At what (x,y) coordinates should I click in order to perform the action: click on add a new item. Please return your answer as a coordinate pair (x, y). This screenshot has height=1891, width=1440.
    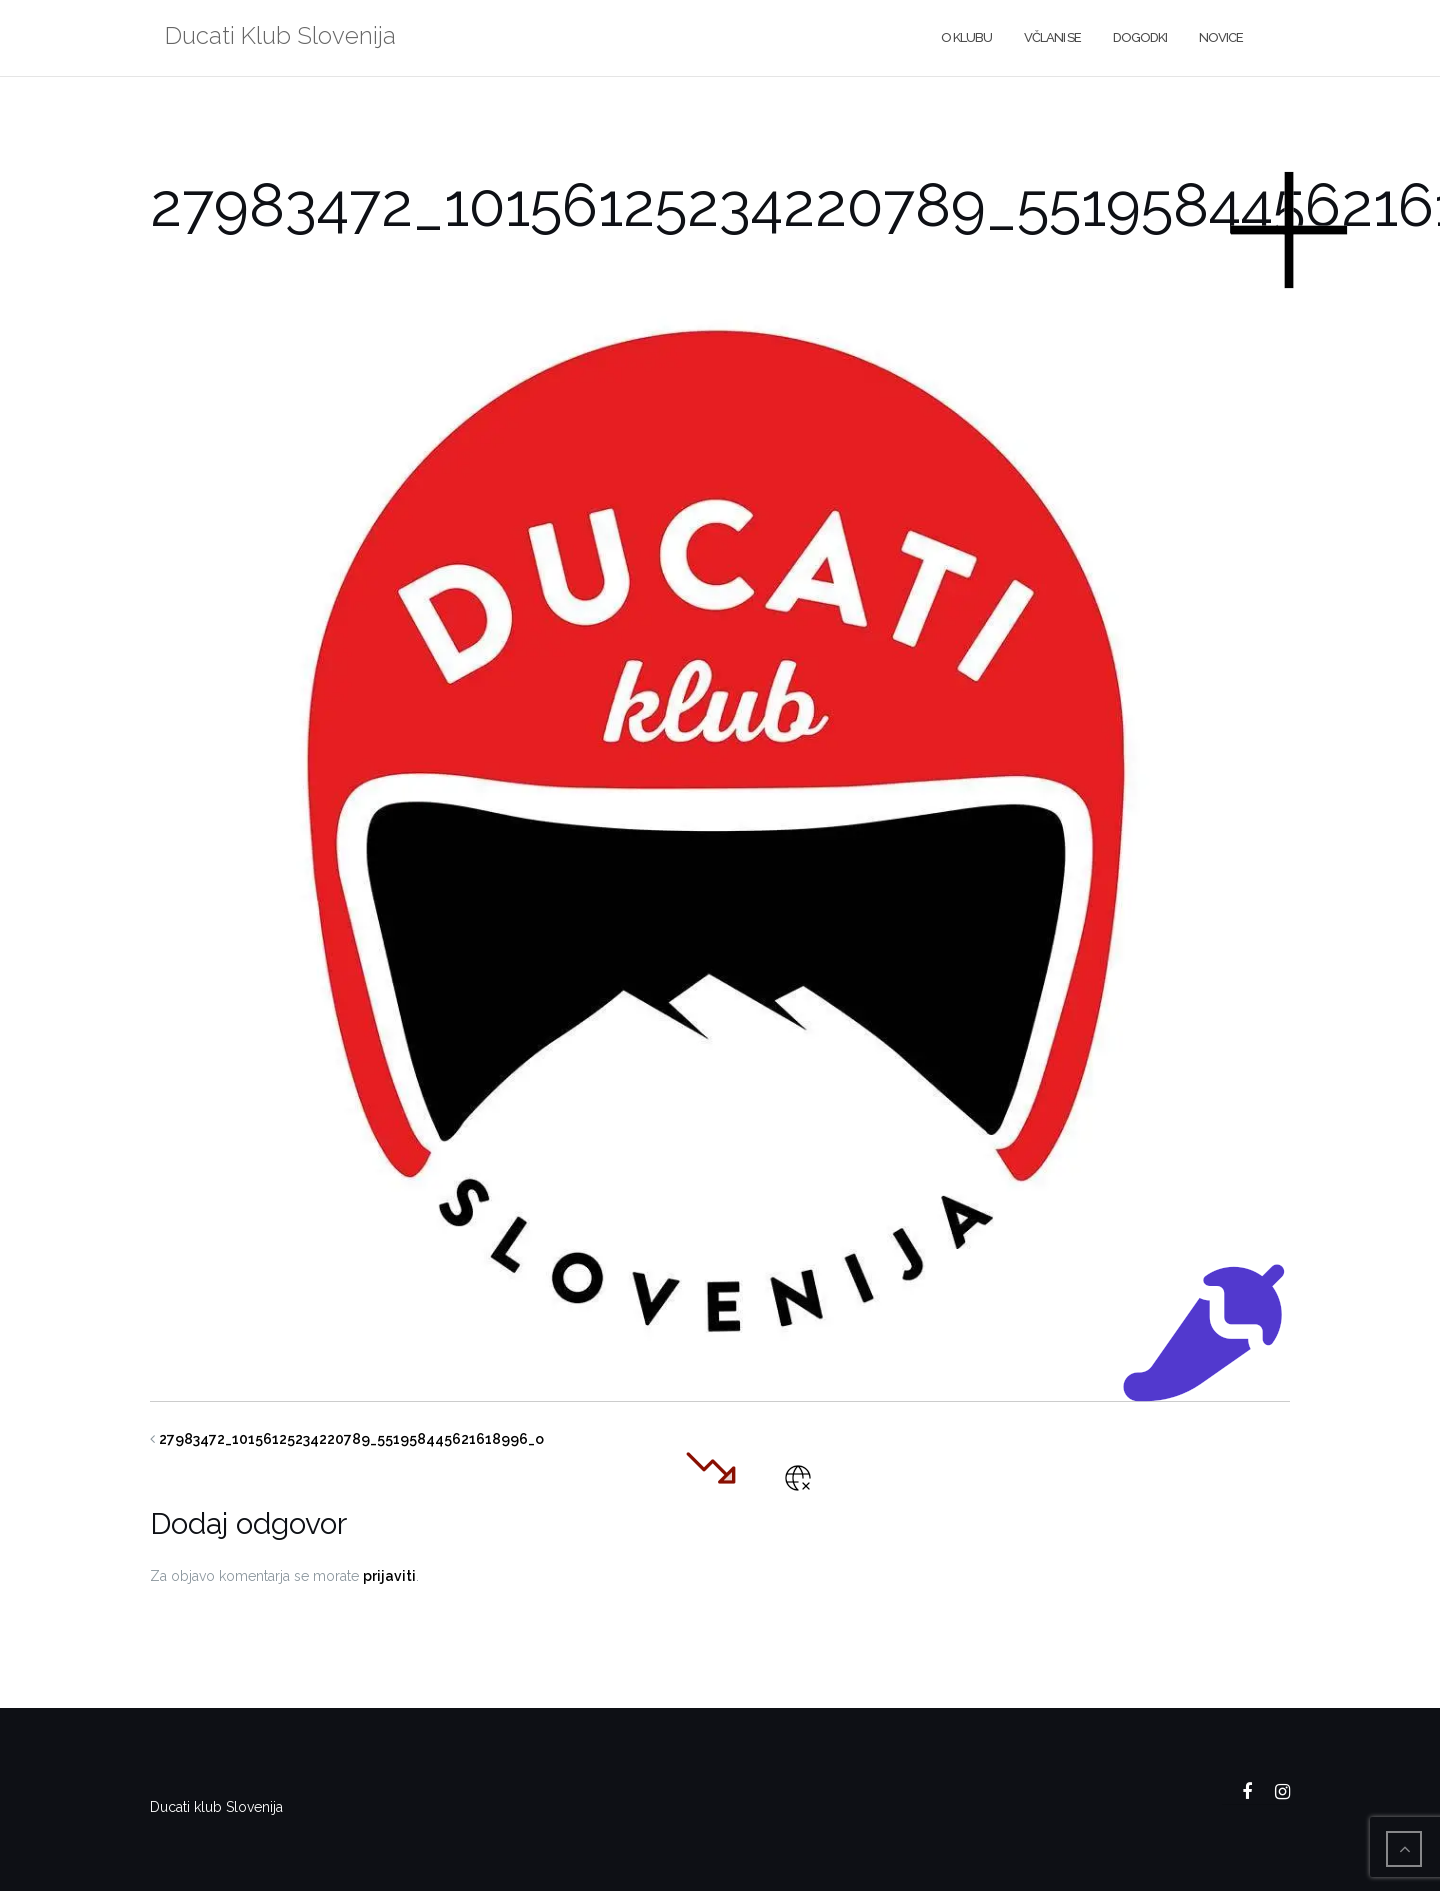
    Looking at the image, I should click on (1293, 234).